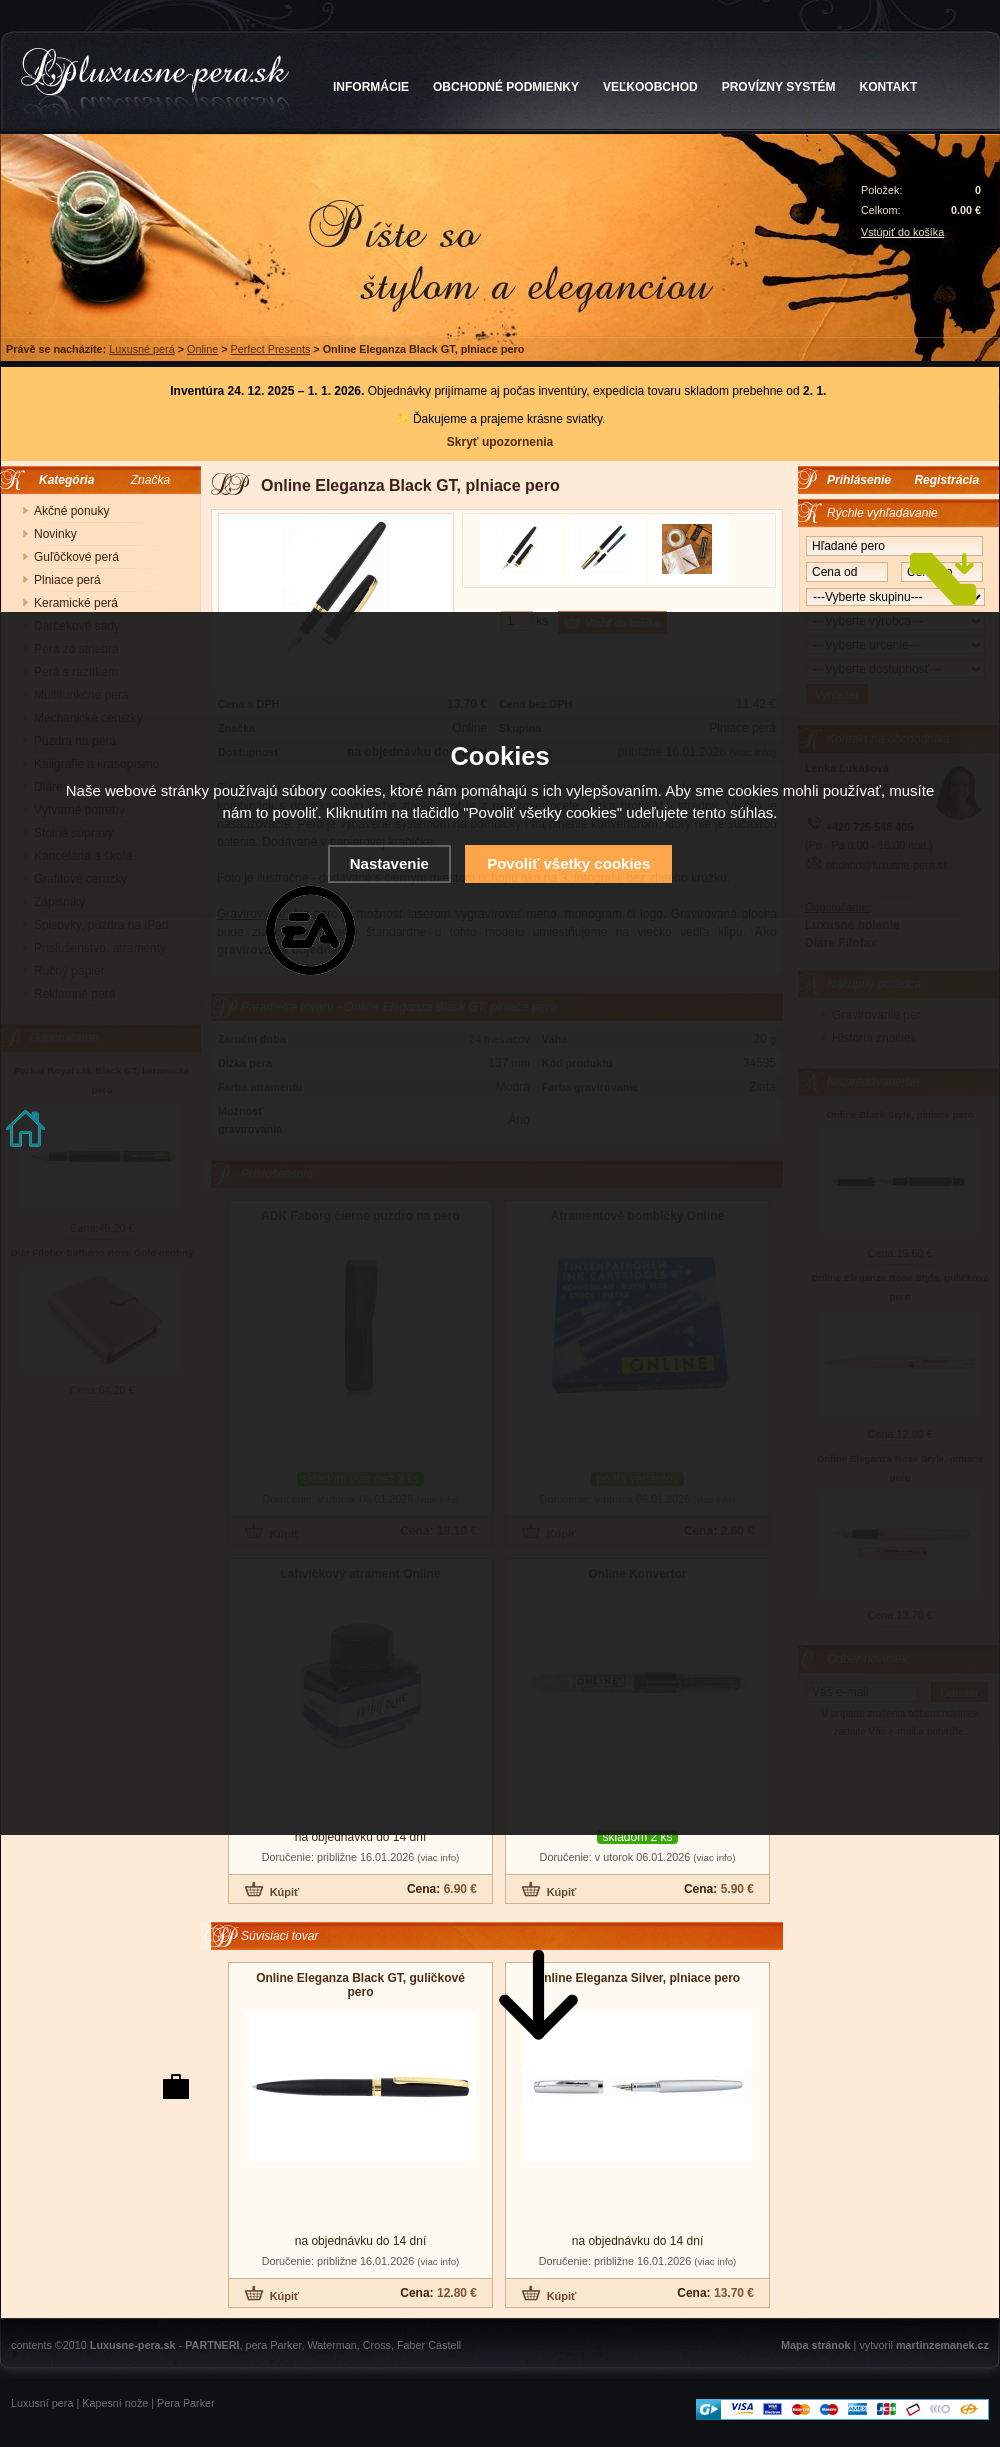 The height and width of the screenshot is (2447, 1000). I want to click on Electronic Arts (EA) brand logo, so click(310, 930).